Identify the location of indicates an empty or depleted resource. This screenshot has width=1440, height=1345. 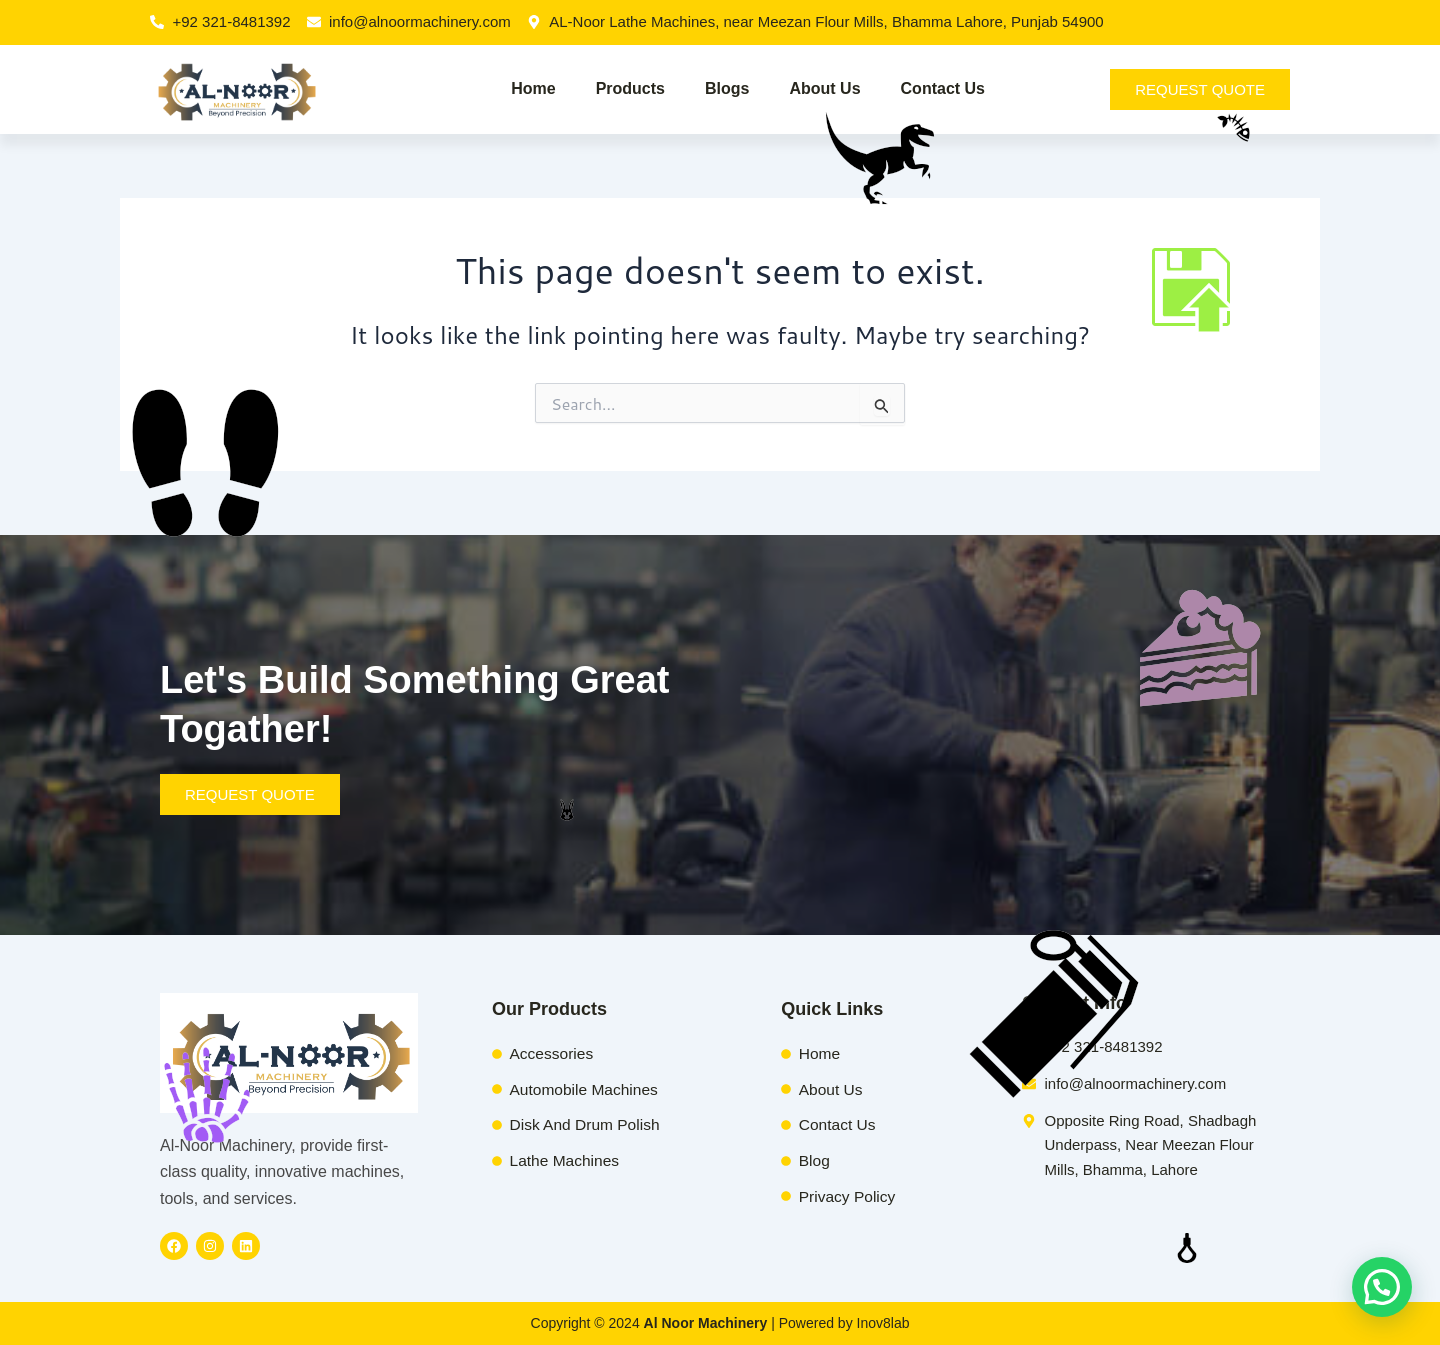
(1233, 127).